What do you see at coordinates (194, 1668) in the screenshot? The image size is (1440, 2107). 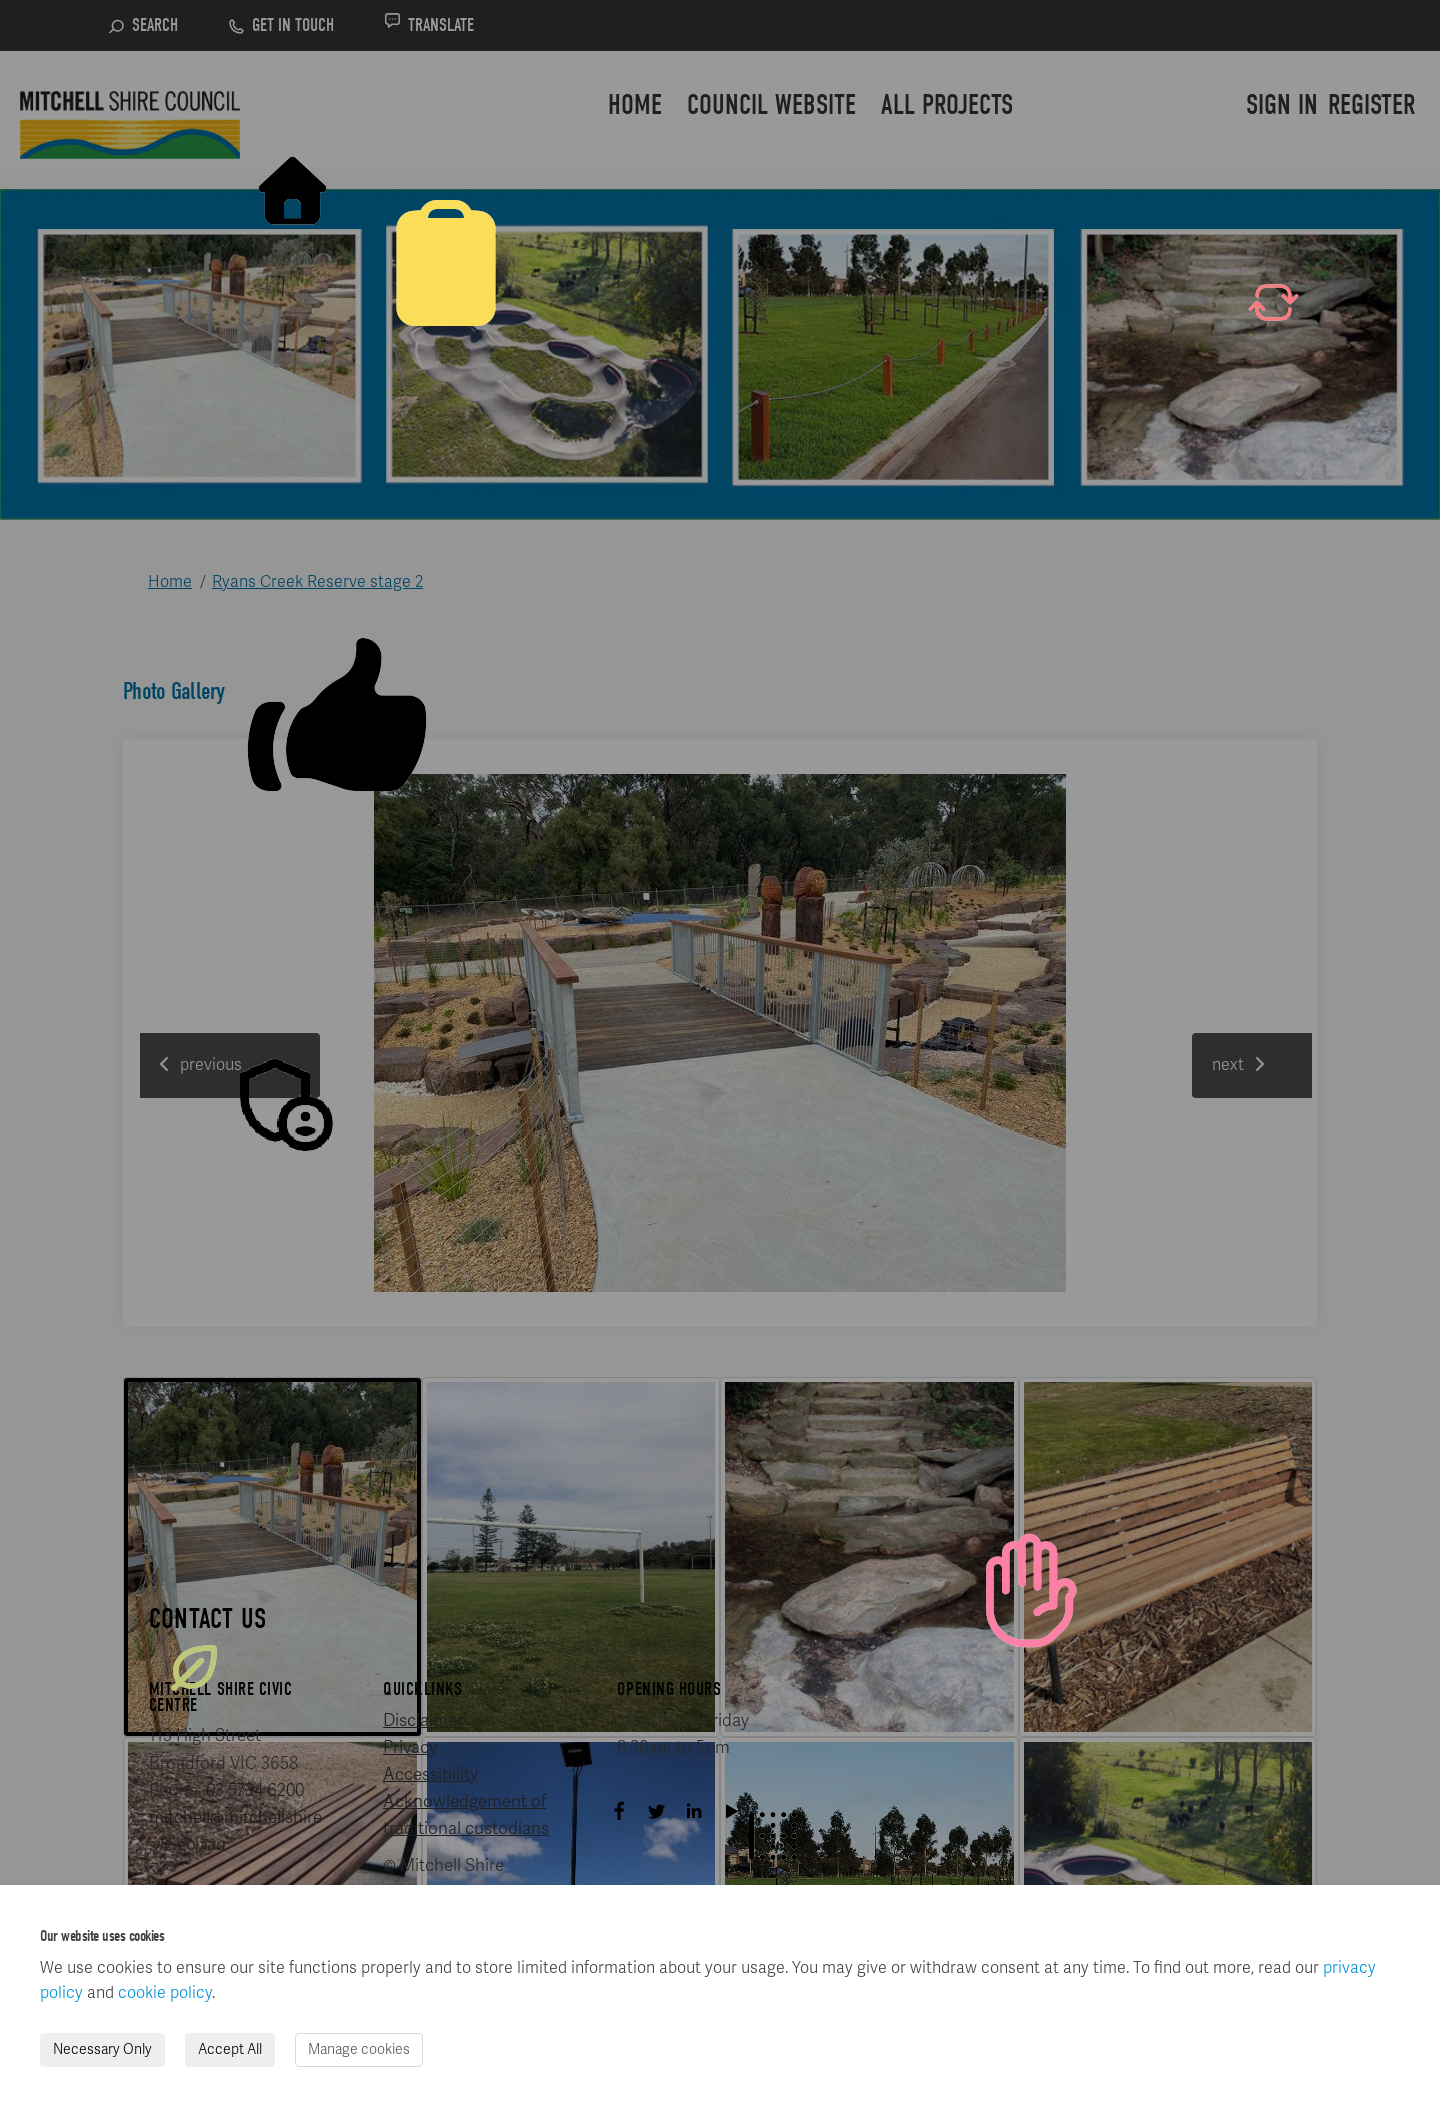 I see `indicates eco-friendly or sustainable option` at bounding box center [194, 1668].